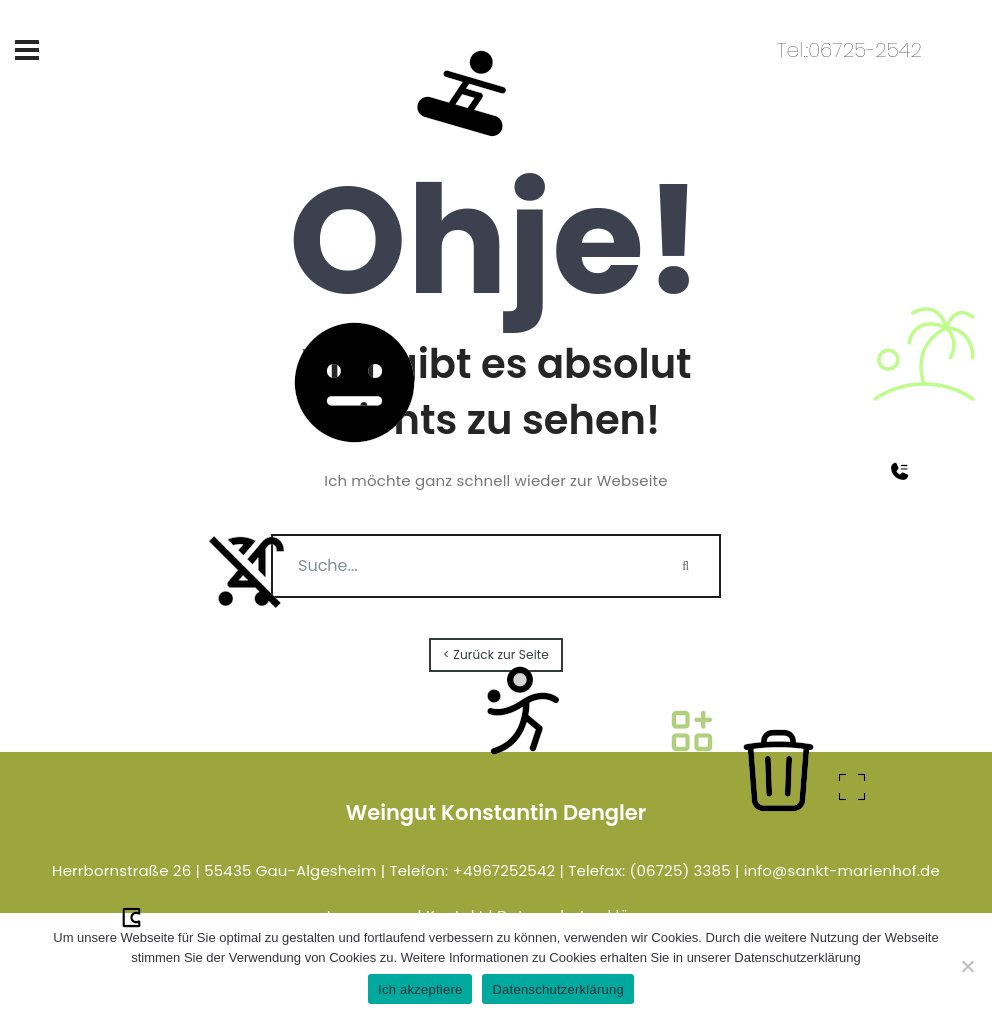 The height and width of the screenshot is (1019, 992). I want to click on vacation or travel mode, so click(924, 354).